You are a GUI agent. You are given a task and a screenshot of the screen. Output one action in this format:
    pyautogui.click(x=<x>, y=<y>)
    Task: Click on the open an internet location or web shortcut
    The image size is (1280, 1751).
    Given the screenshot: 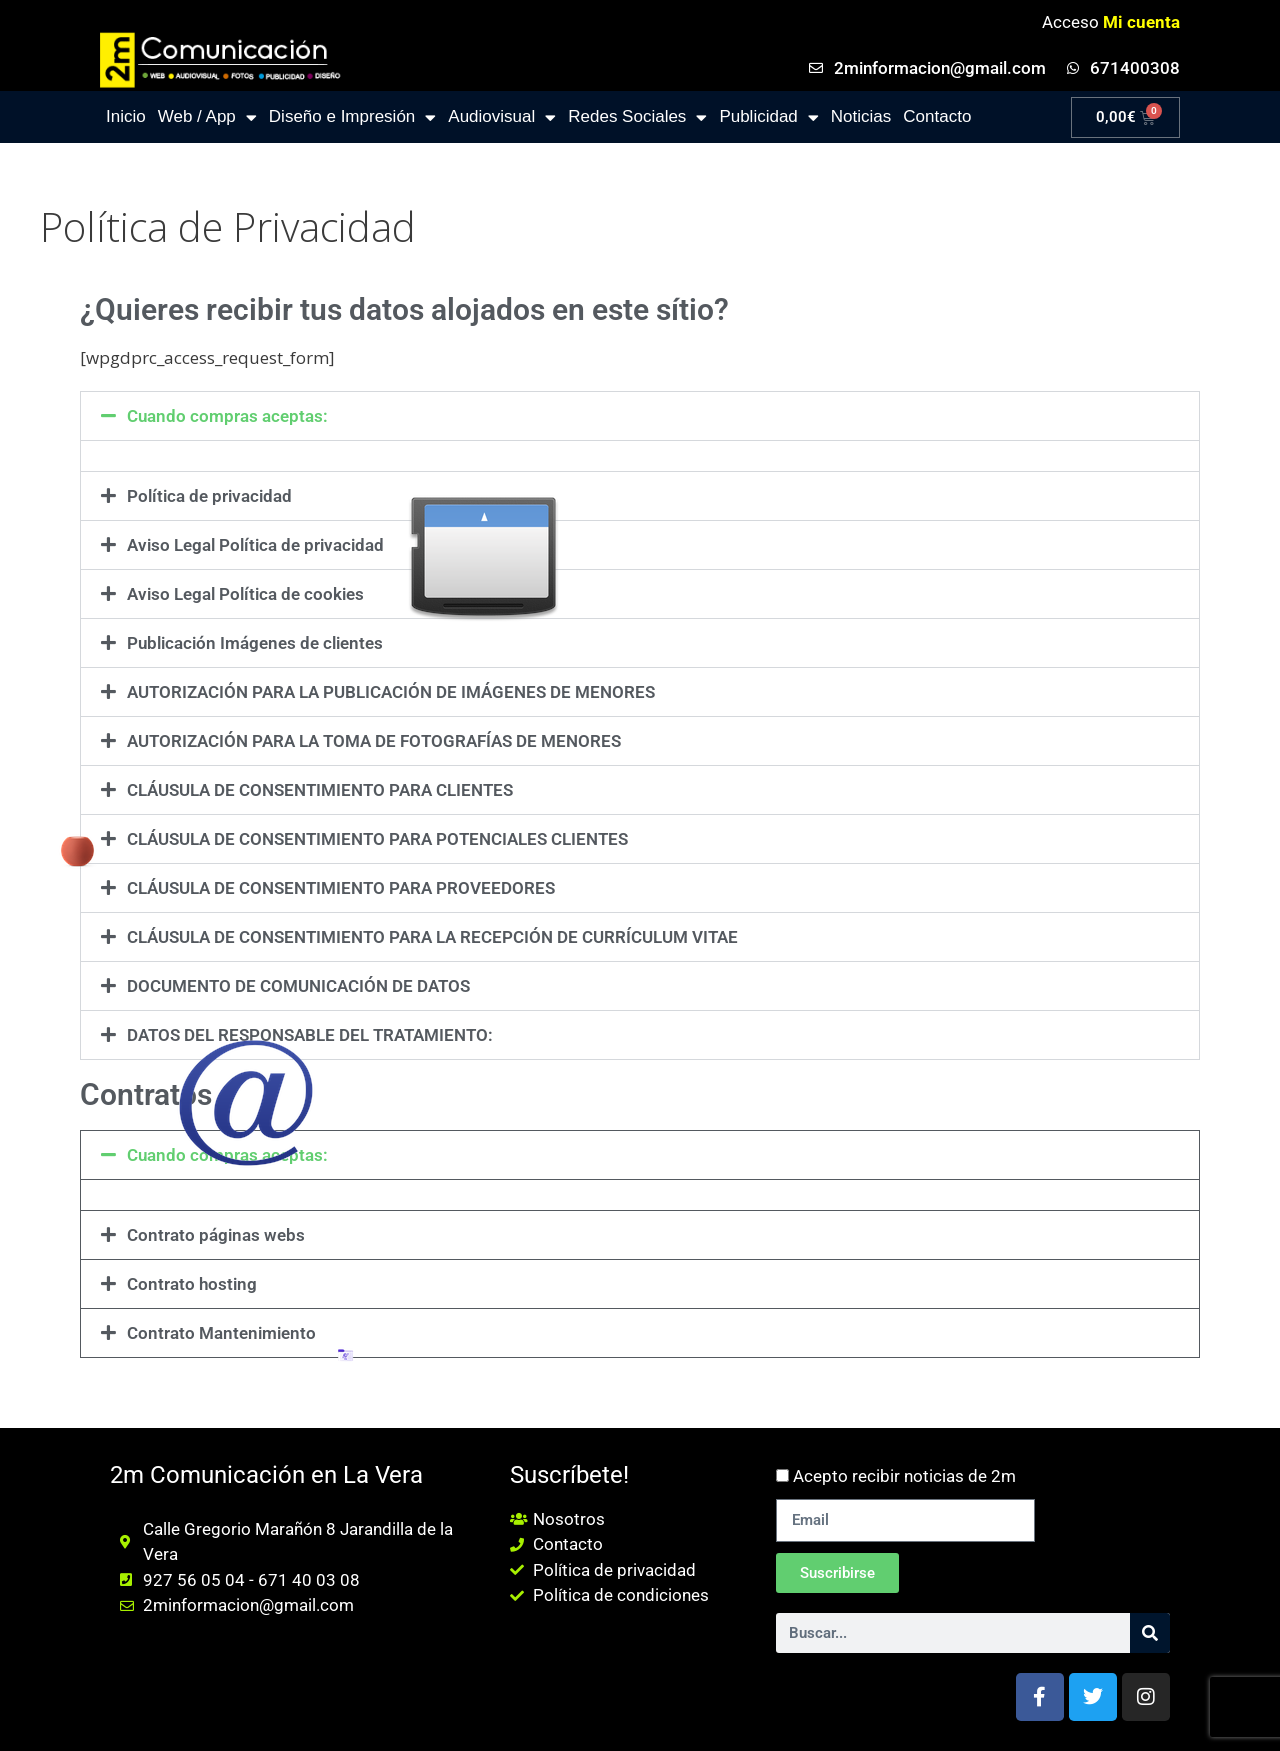 What is the action you would take?
    pyautogui.click(x=246, y=1102)
    